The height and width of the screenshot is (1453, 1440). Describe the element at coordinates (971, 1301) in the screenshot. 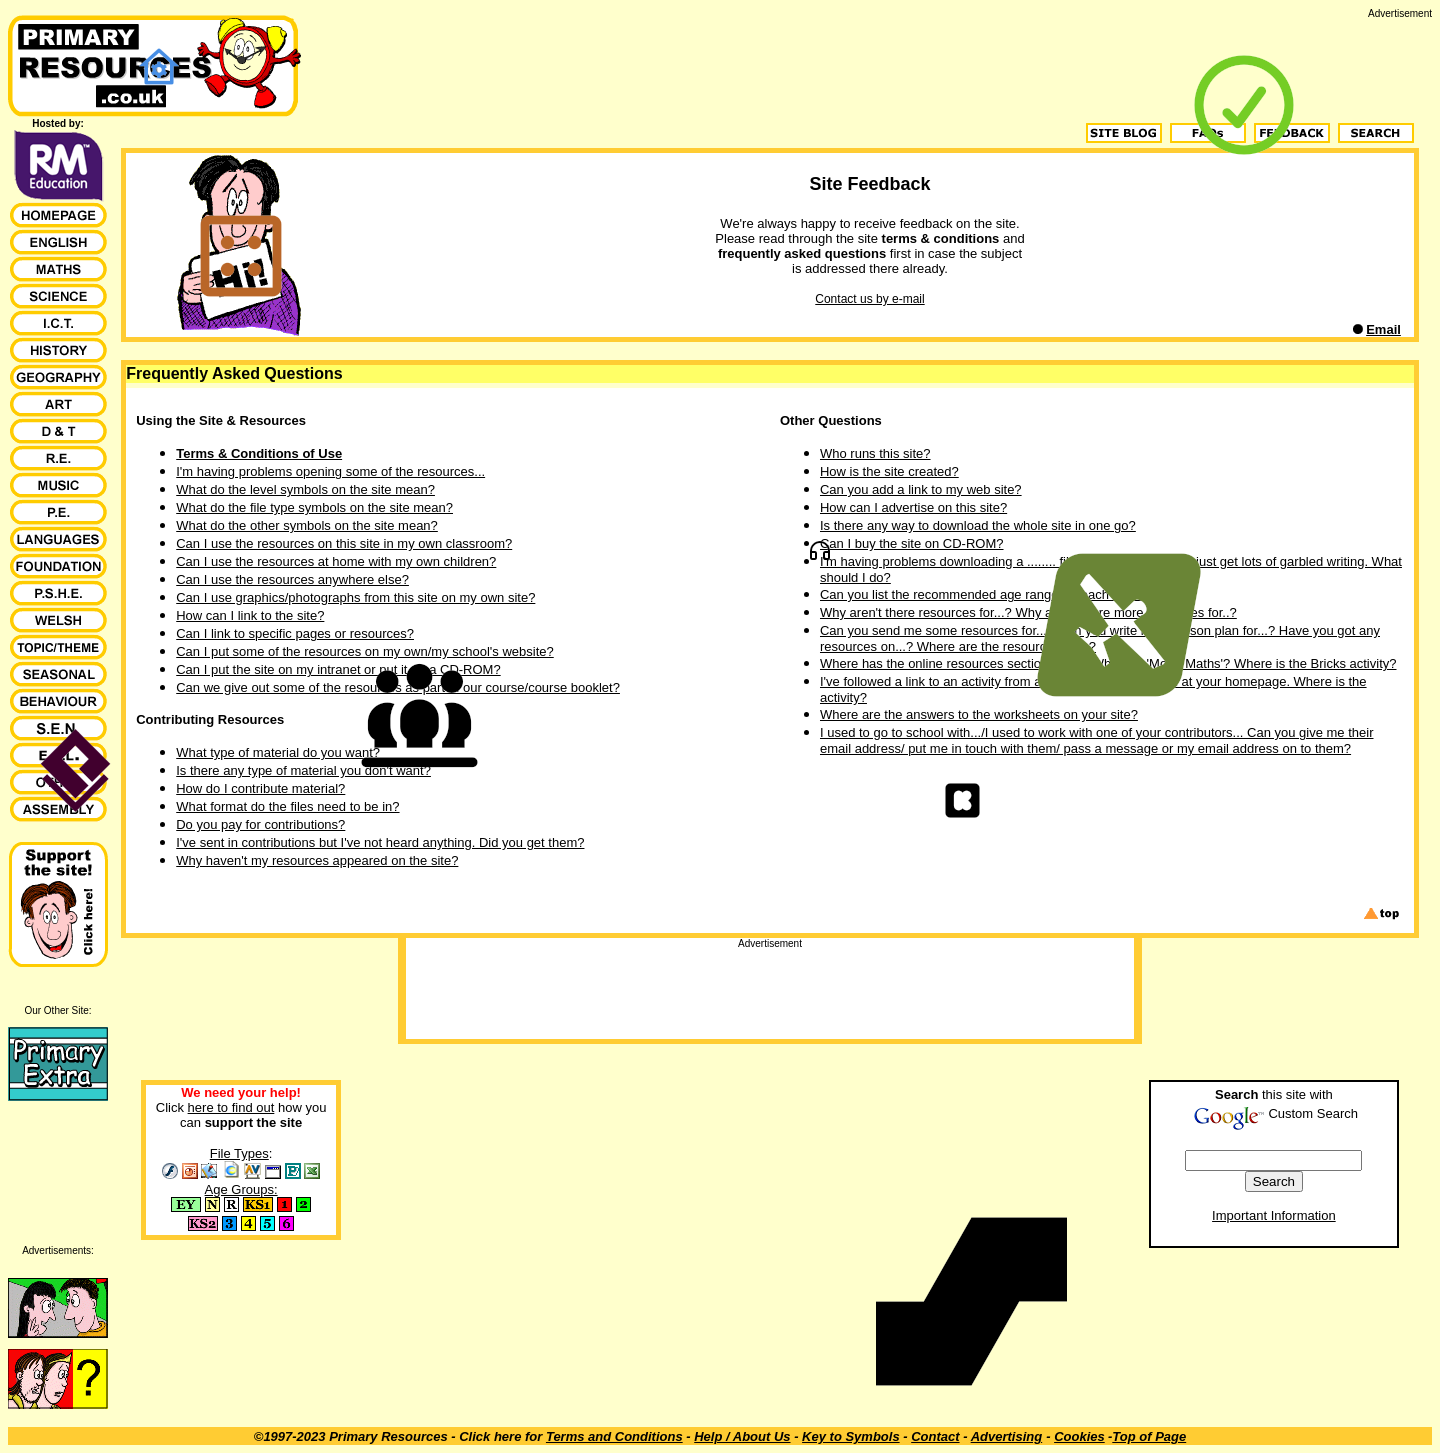

I see `salt project logo` at that location.